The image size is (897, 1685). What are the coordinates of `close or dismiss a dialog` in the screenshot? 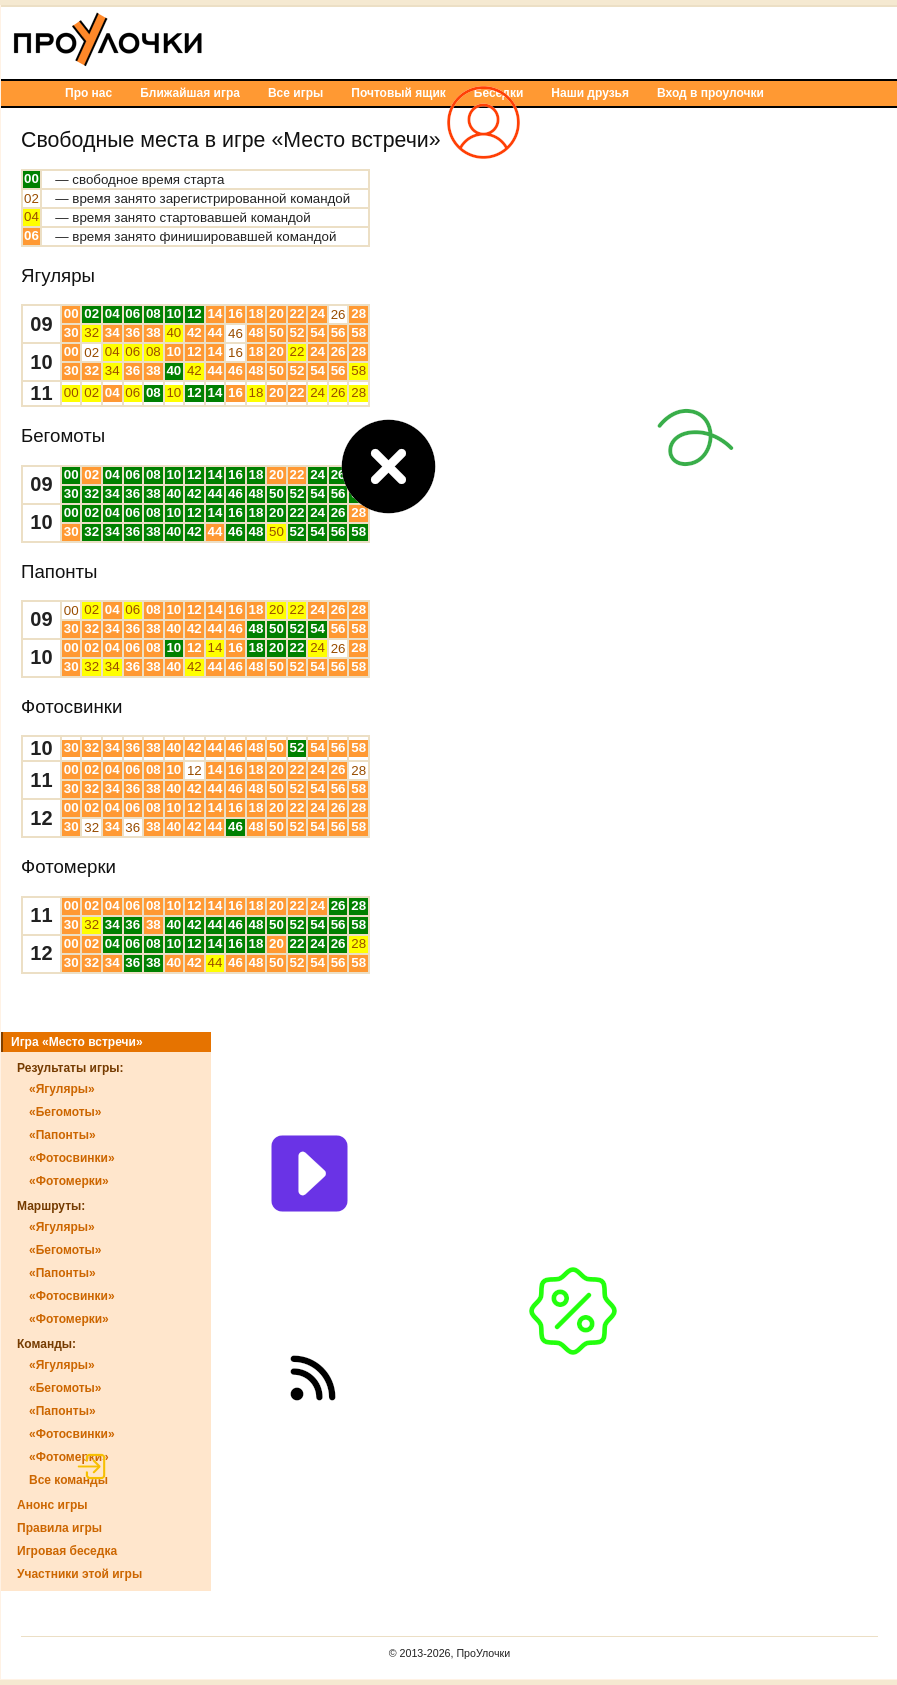 It's located at (388, 466).